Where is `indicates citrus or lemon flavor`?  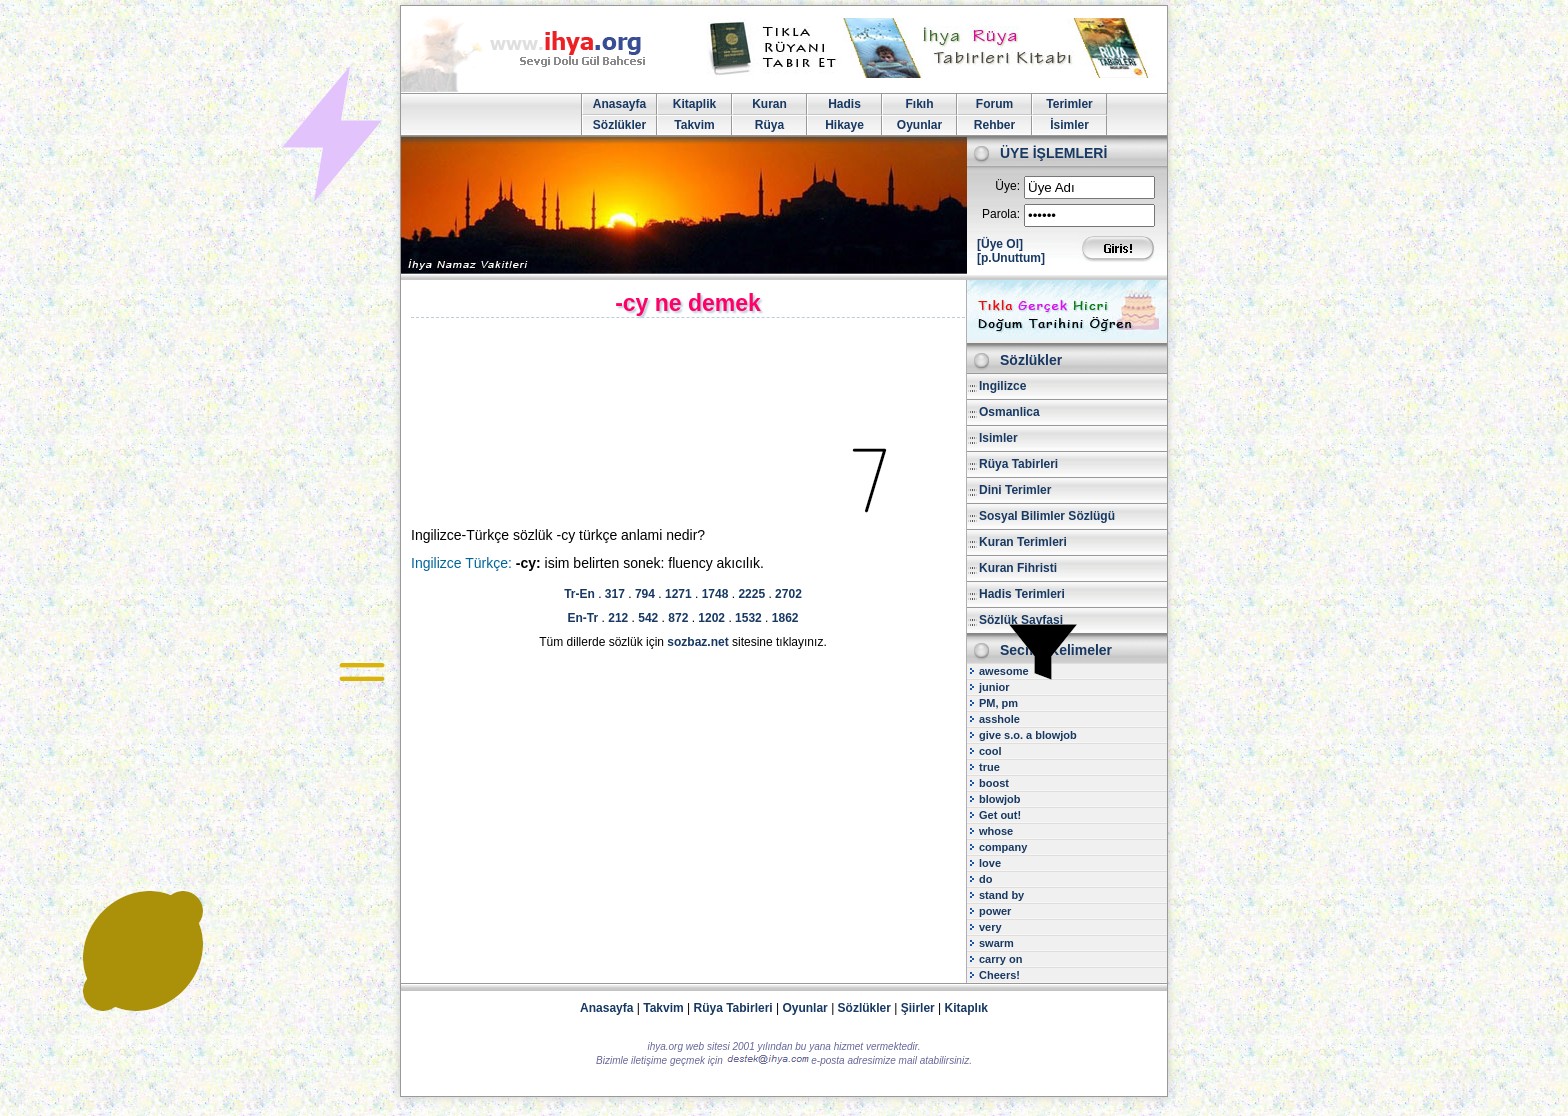 indicates citrus or lemon flavor is located at coordinates (143, 951).